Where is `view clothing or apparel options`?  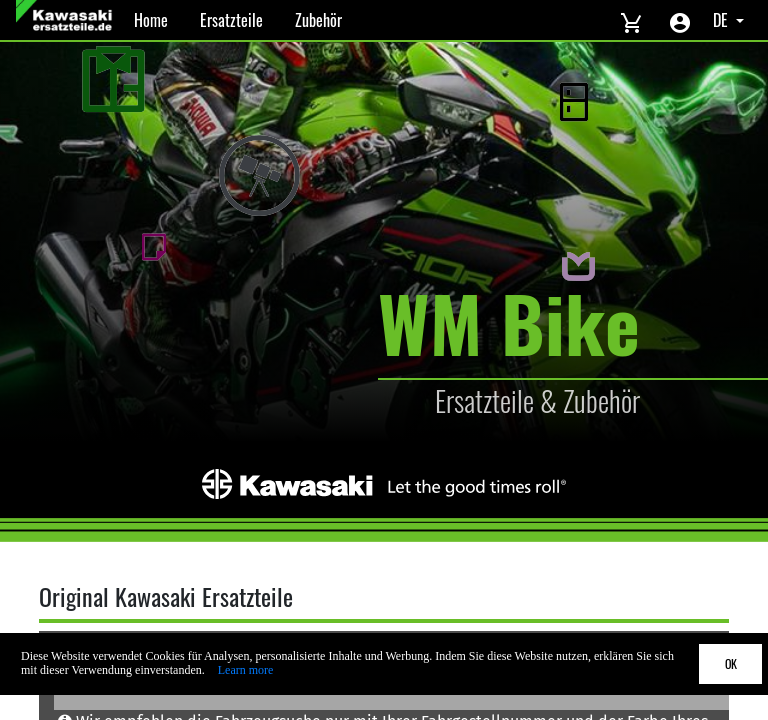 view clothing or apparel options is located at coordinates (113, 77).